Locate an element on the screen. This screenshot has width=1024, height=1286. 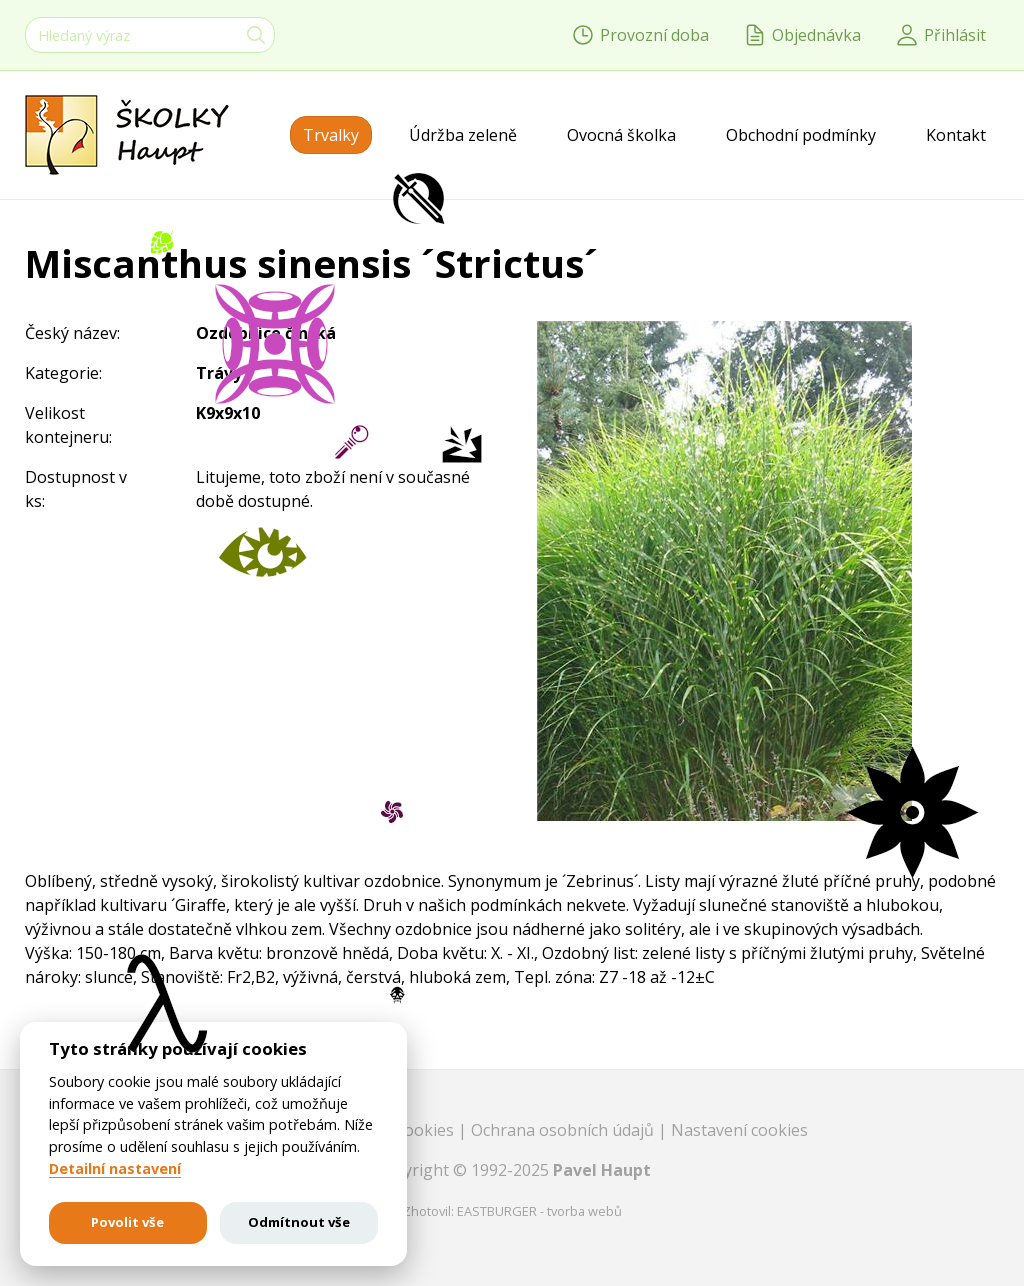
decorative floral element or embellishment is located at coordinates (392, 812).